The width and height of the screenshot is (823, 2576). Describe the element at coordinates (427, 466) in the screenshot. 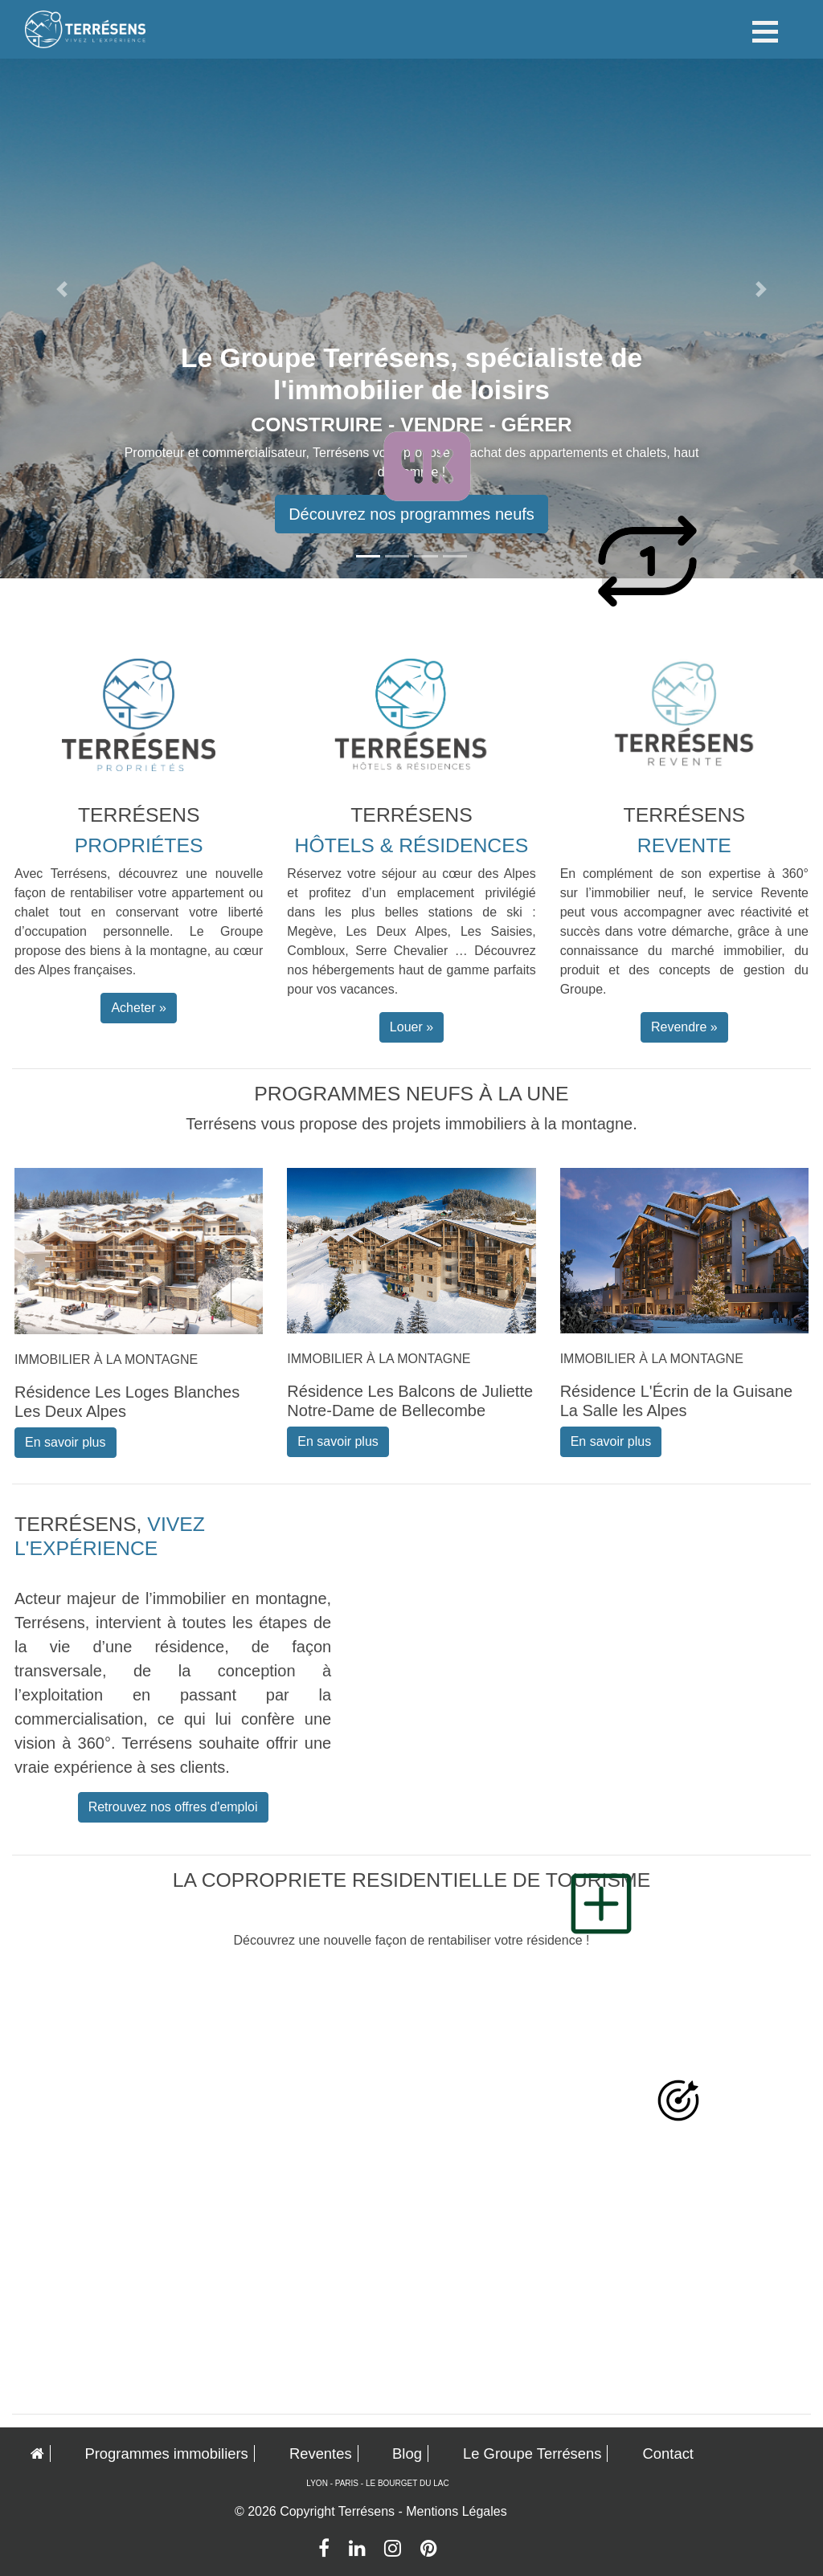

I see `indicates 4K resolution video quality` at that location.